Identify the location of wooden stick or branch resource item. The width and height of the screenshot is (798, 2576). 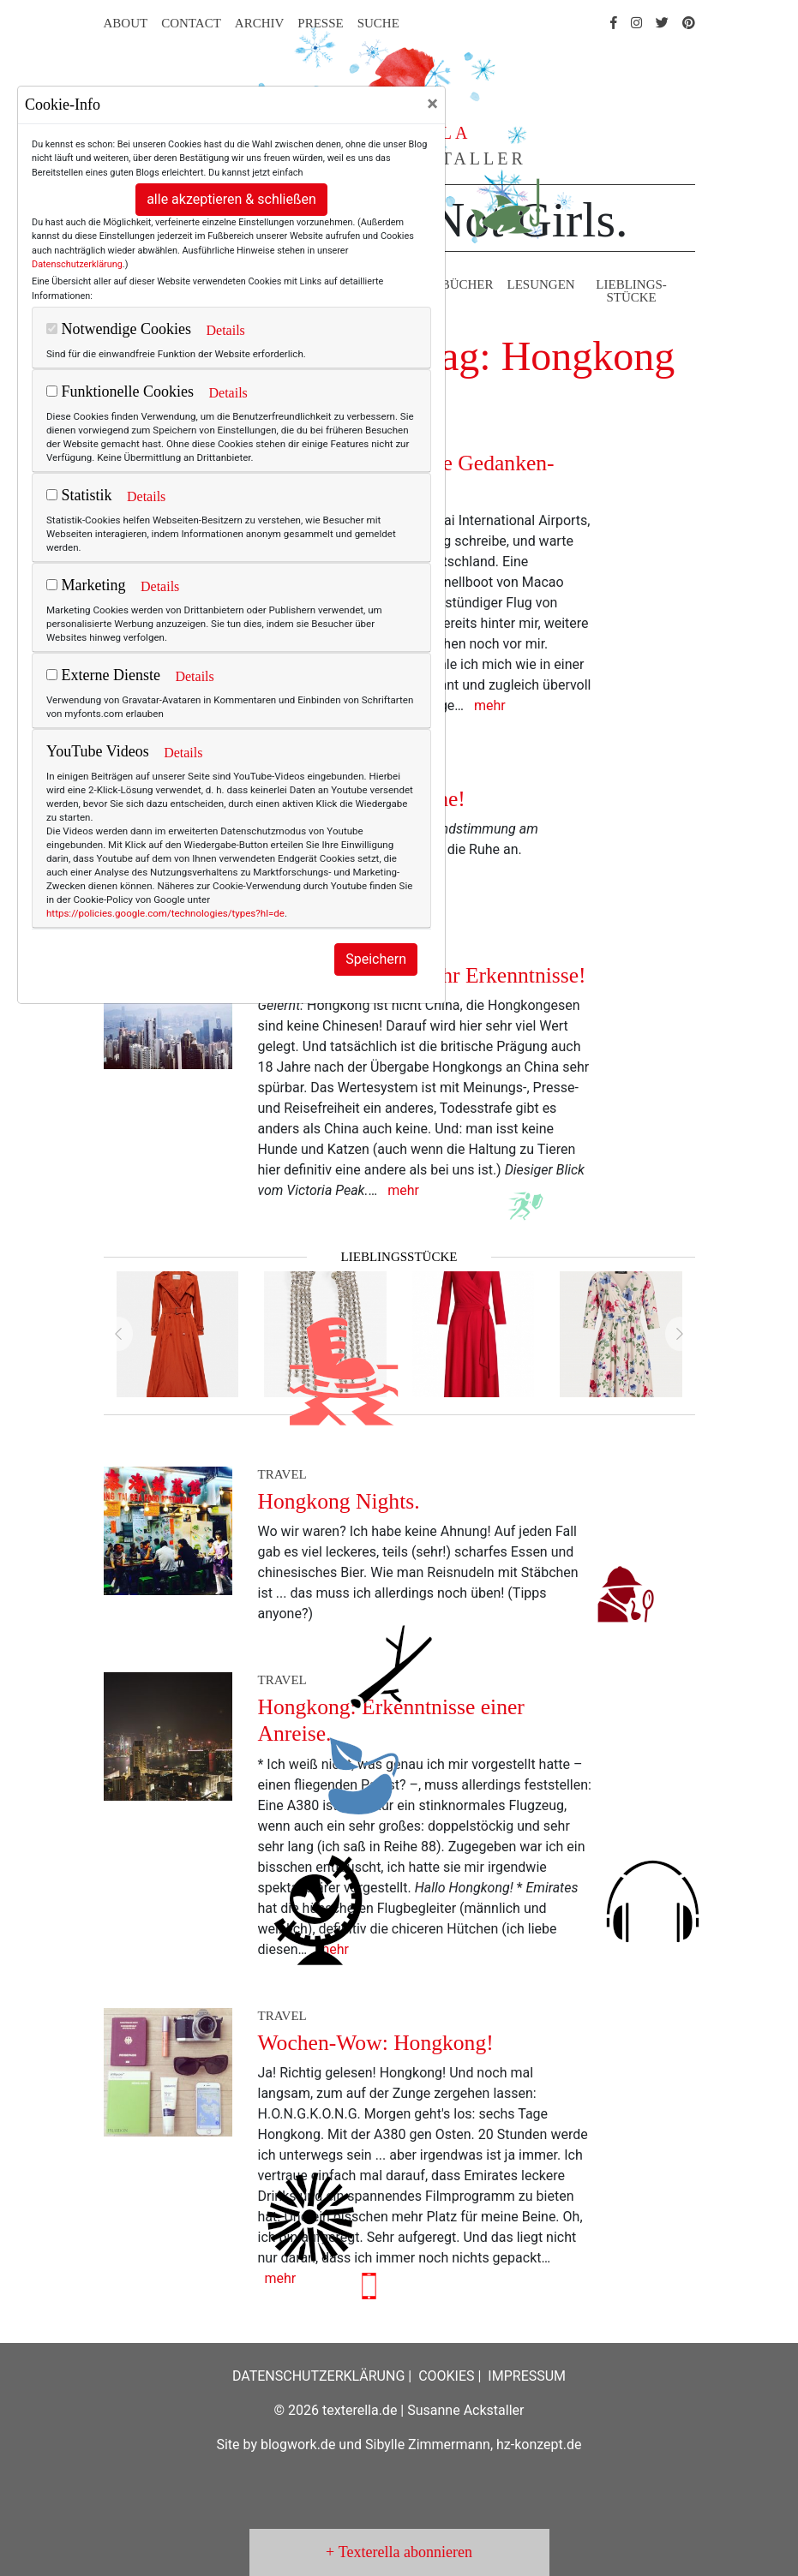
(391, 1666).